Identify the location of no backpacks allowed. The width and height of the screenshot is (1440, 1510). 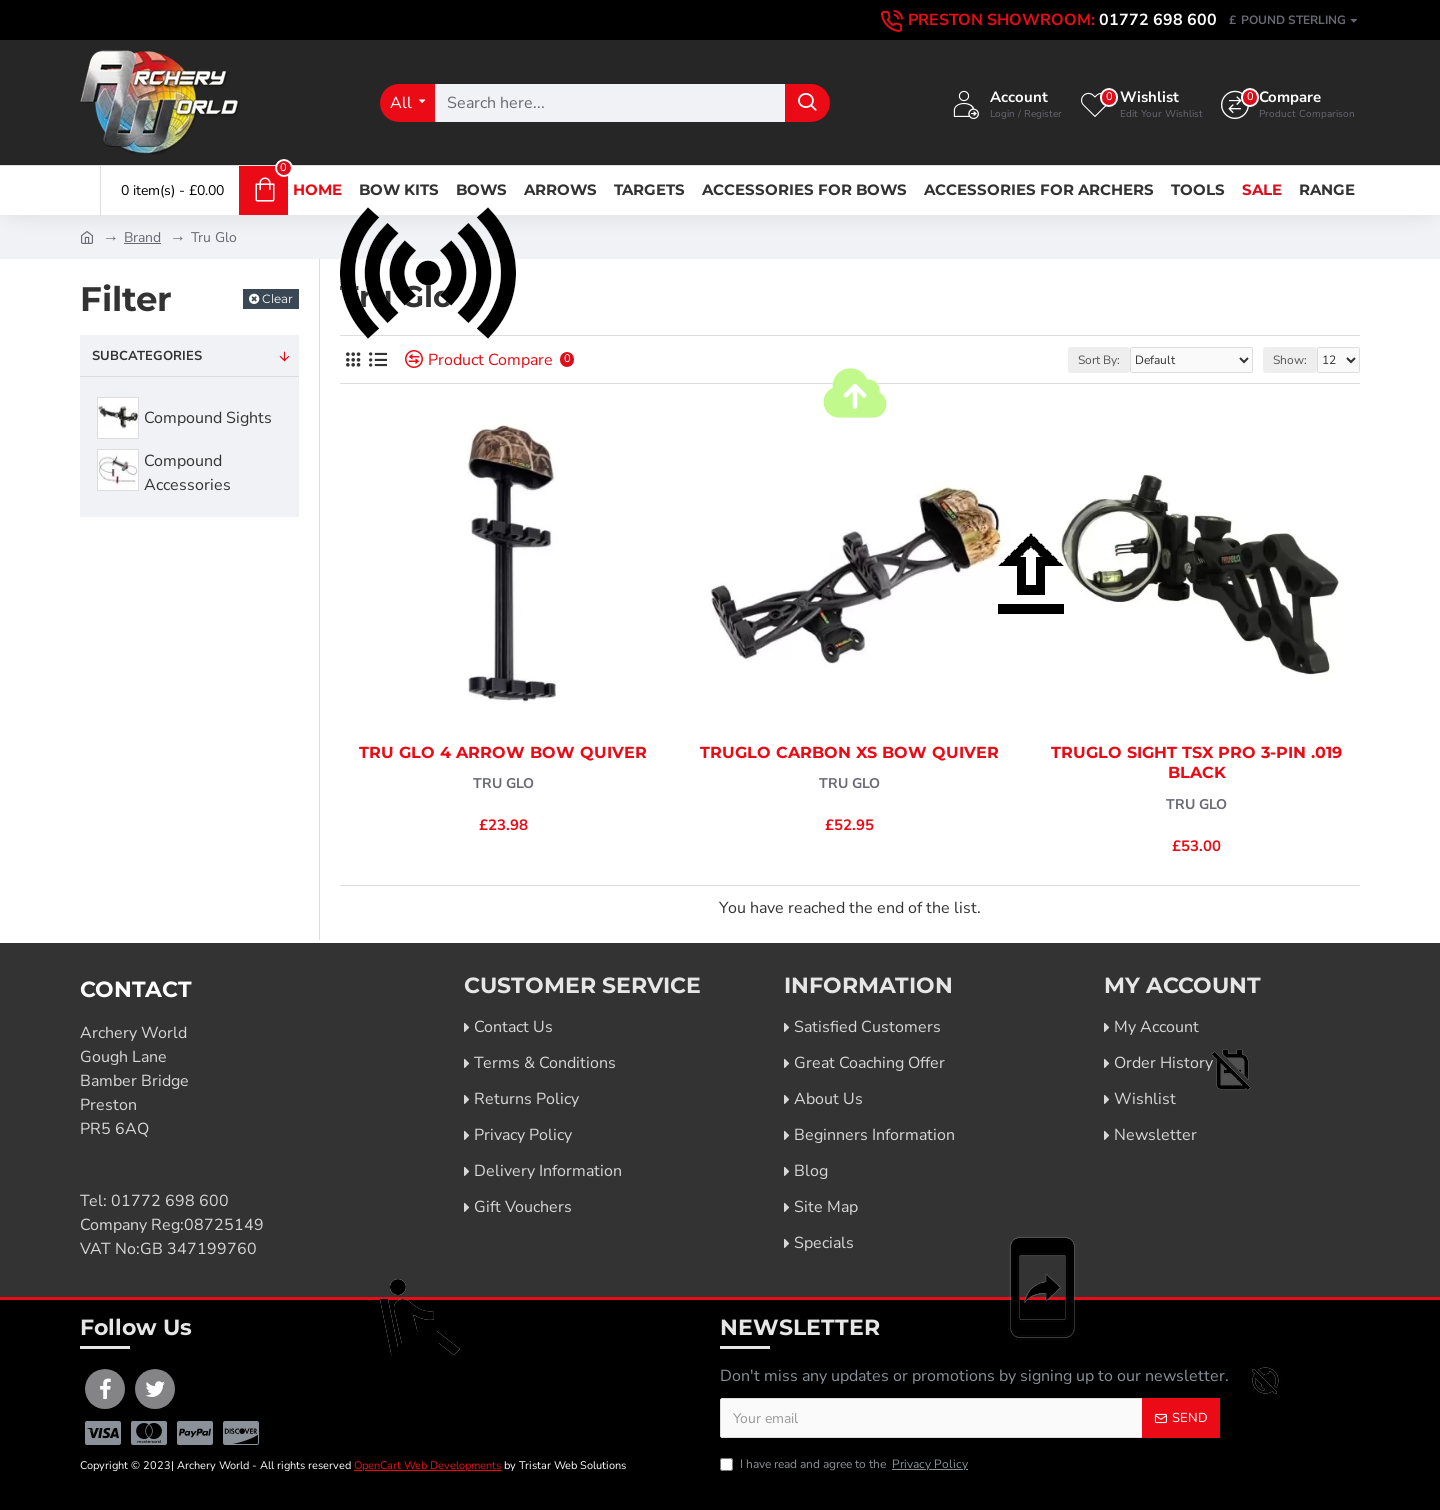
(1232, 1069).